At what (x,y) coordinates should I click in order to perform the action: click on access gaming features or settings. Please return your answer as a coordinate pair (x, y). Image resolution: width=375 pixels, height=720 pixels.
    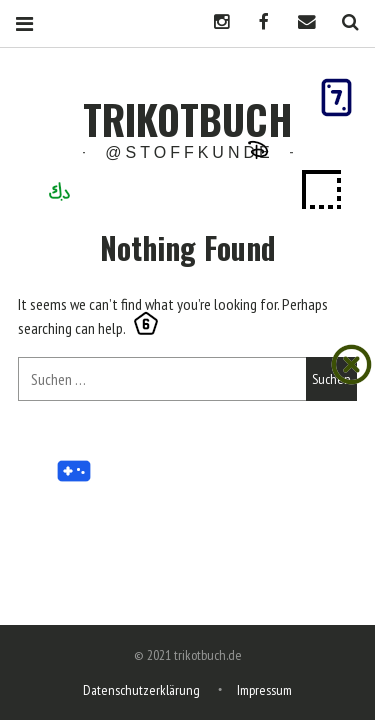
    Looking at the image, I should click on (74, 471).